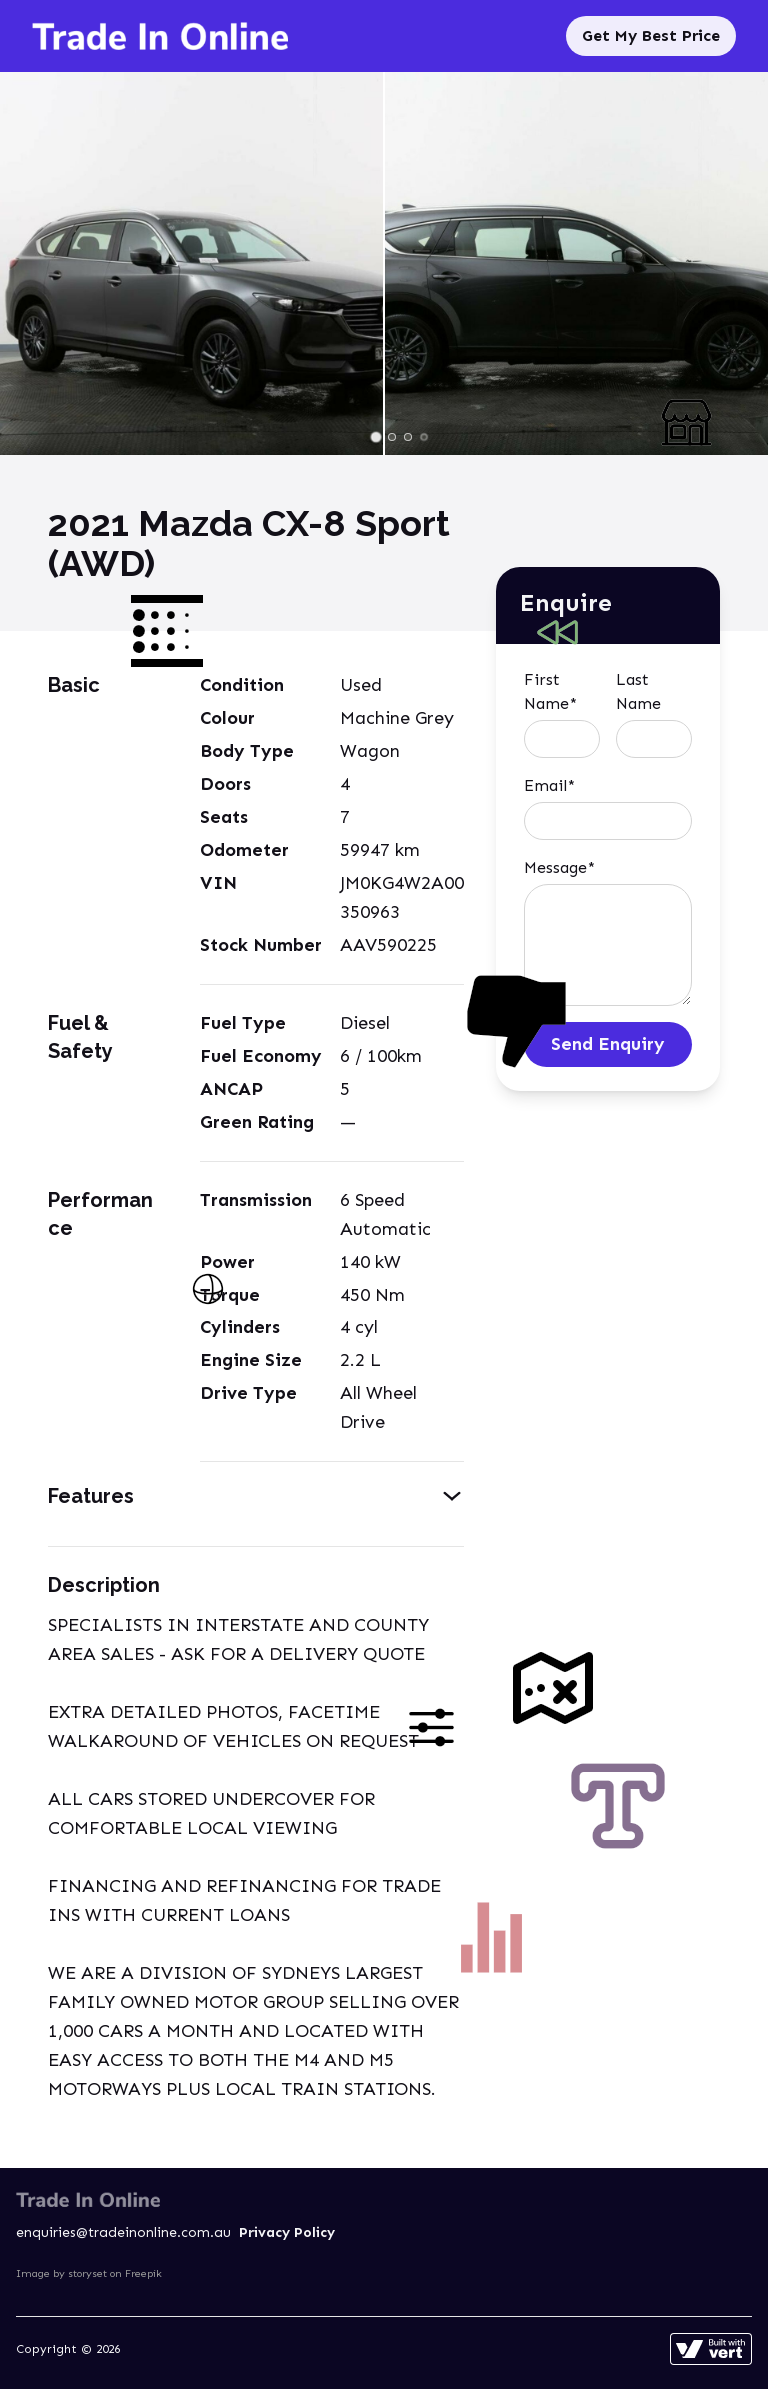 The image size is (768, 2389). Describe the element at coordinates (167, 631) in the screenshot. I see `apply linear blur effect to image` at that location.